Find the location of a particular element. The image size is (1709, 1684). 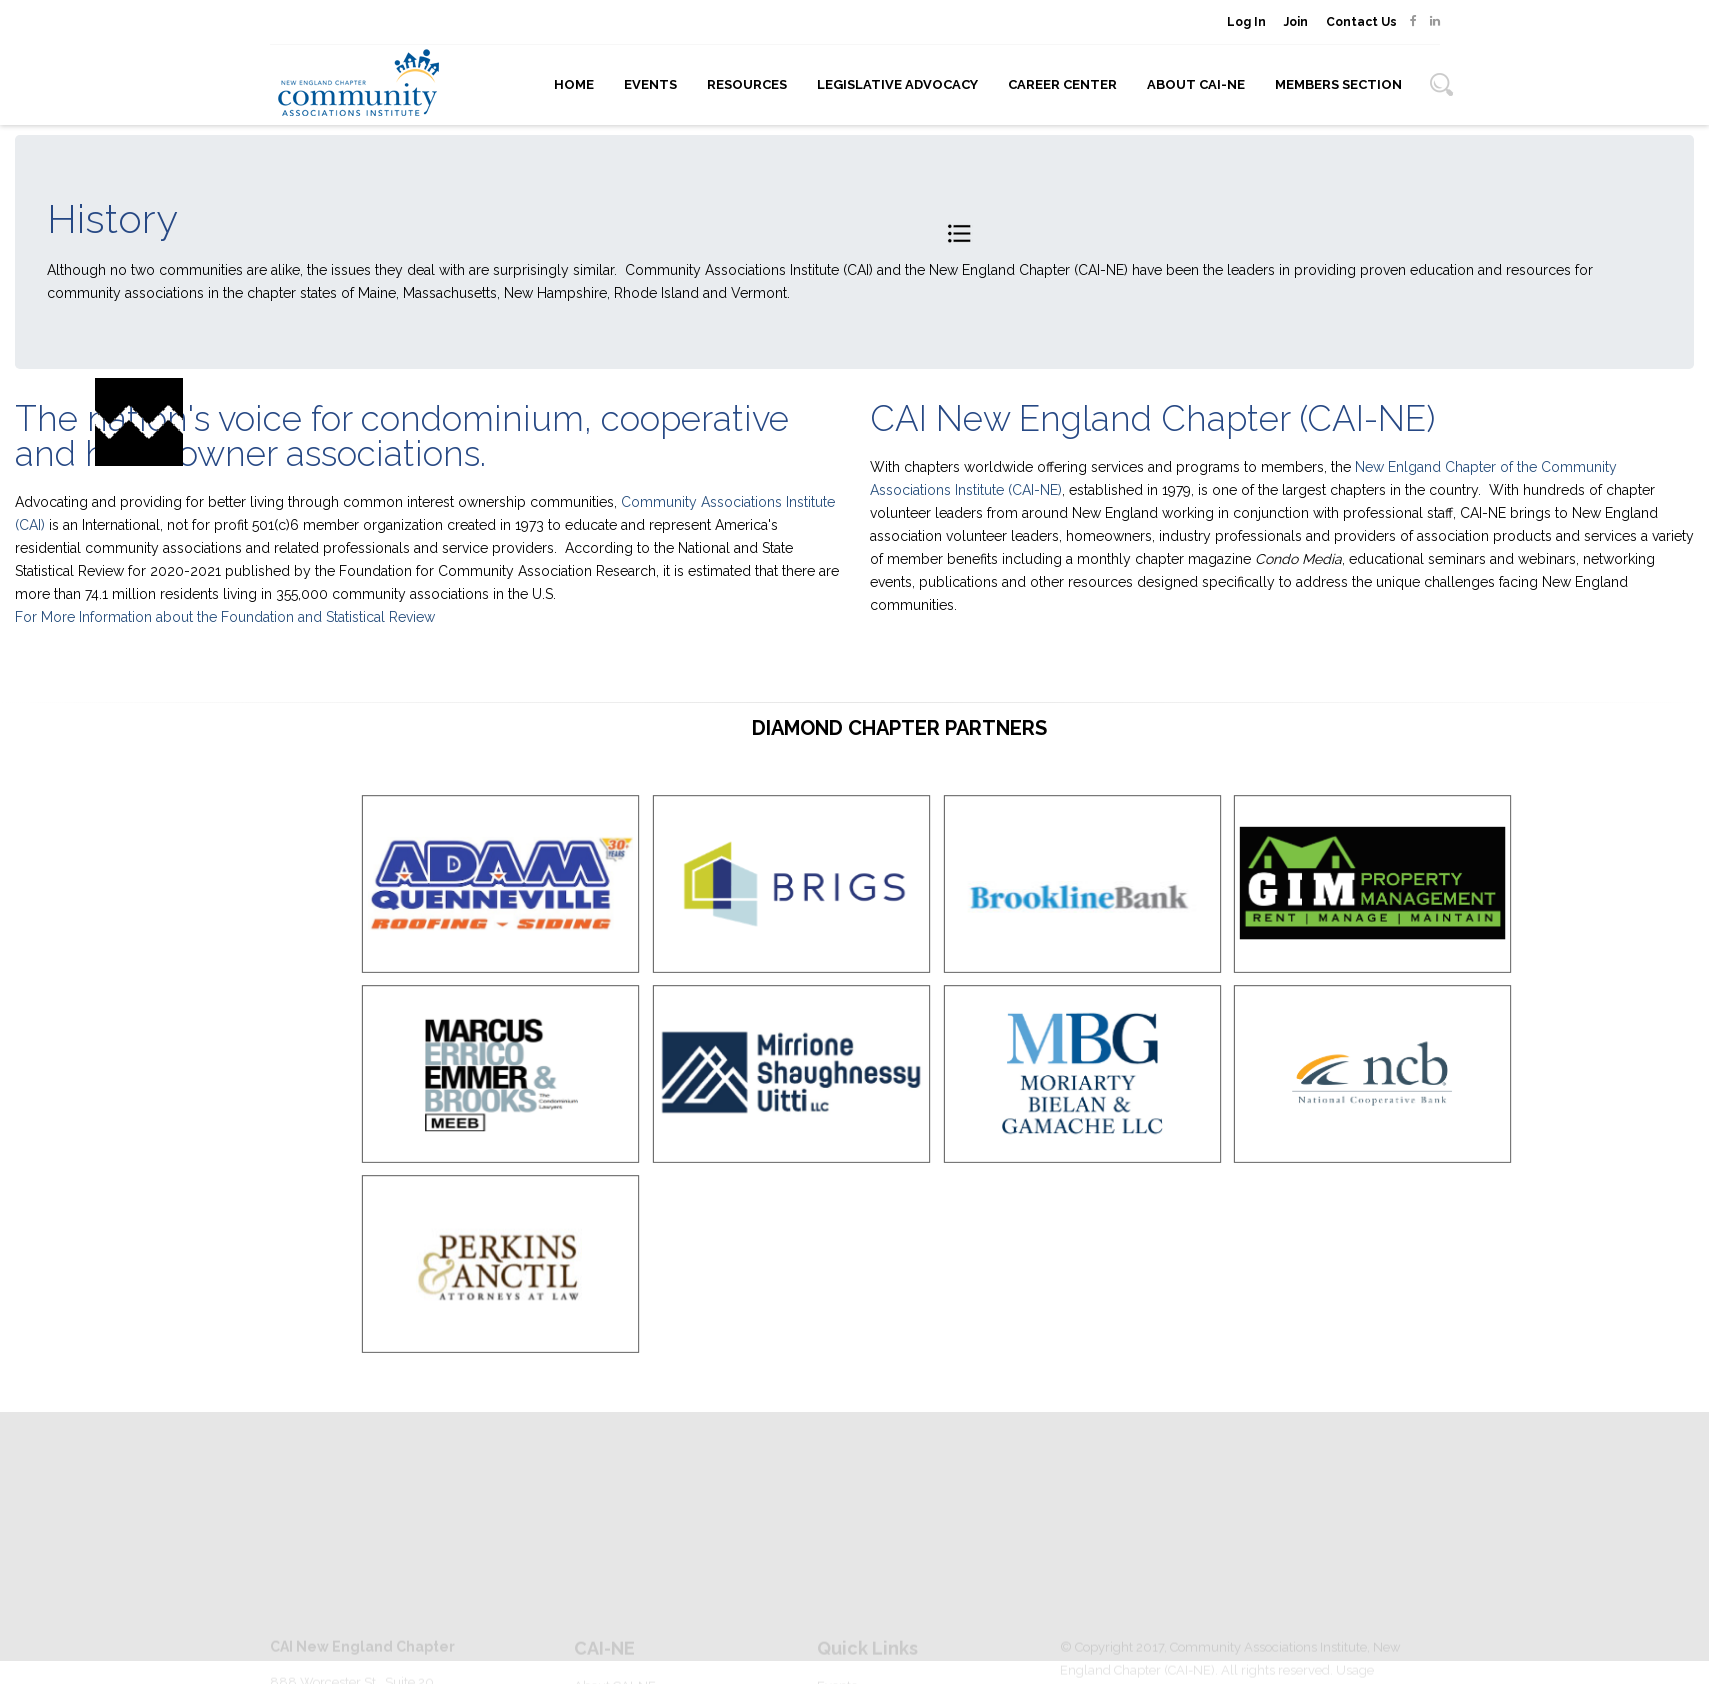

indicates image failed to load is located at coordinates (139, 422).